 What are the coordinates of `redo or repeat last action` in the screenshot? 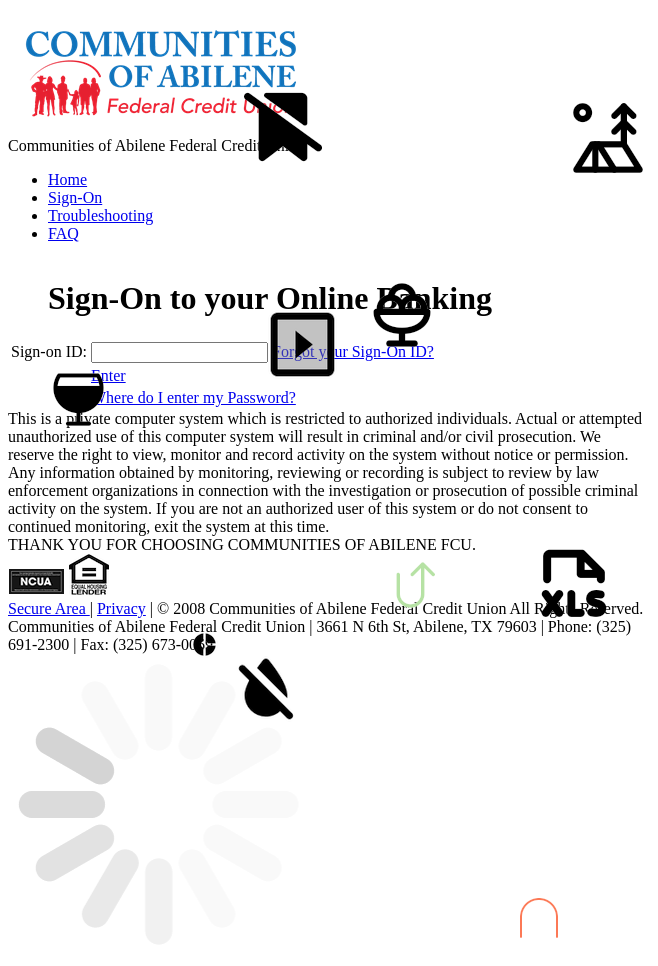 It's located at (414, 585).